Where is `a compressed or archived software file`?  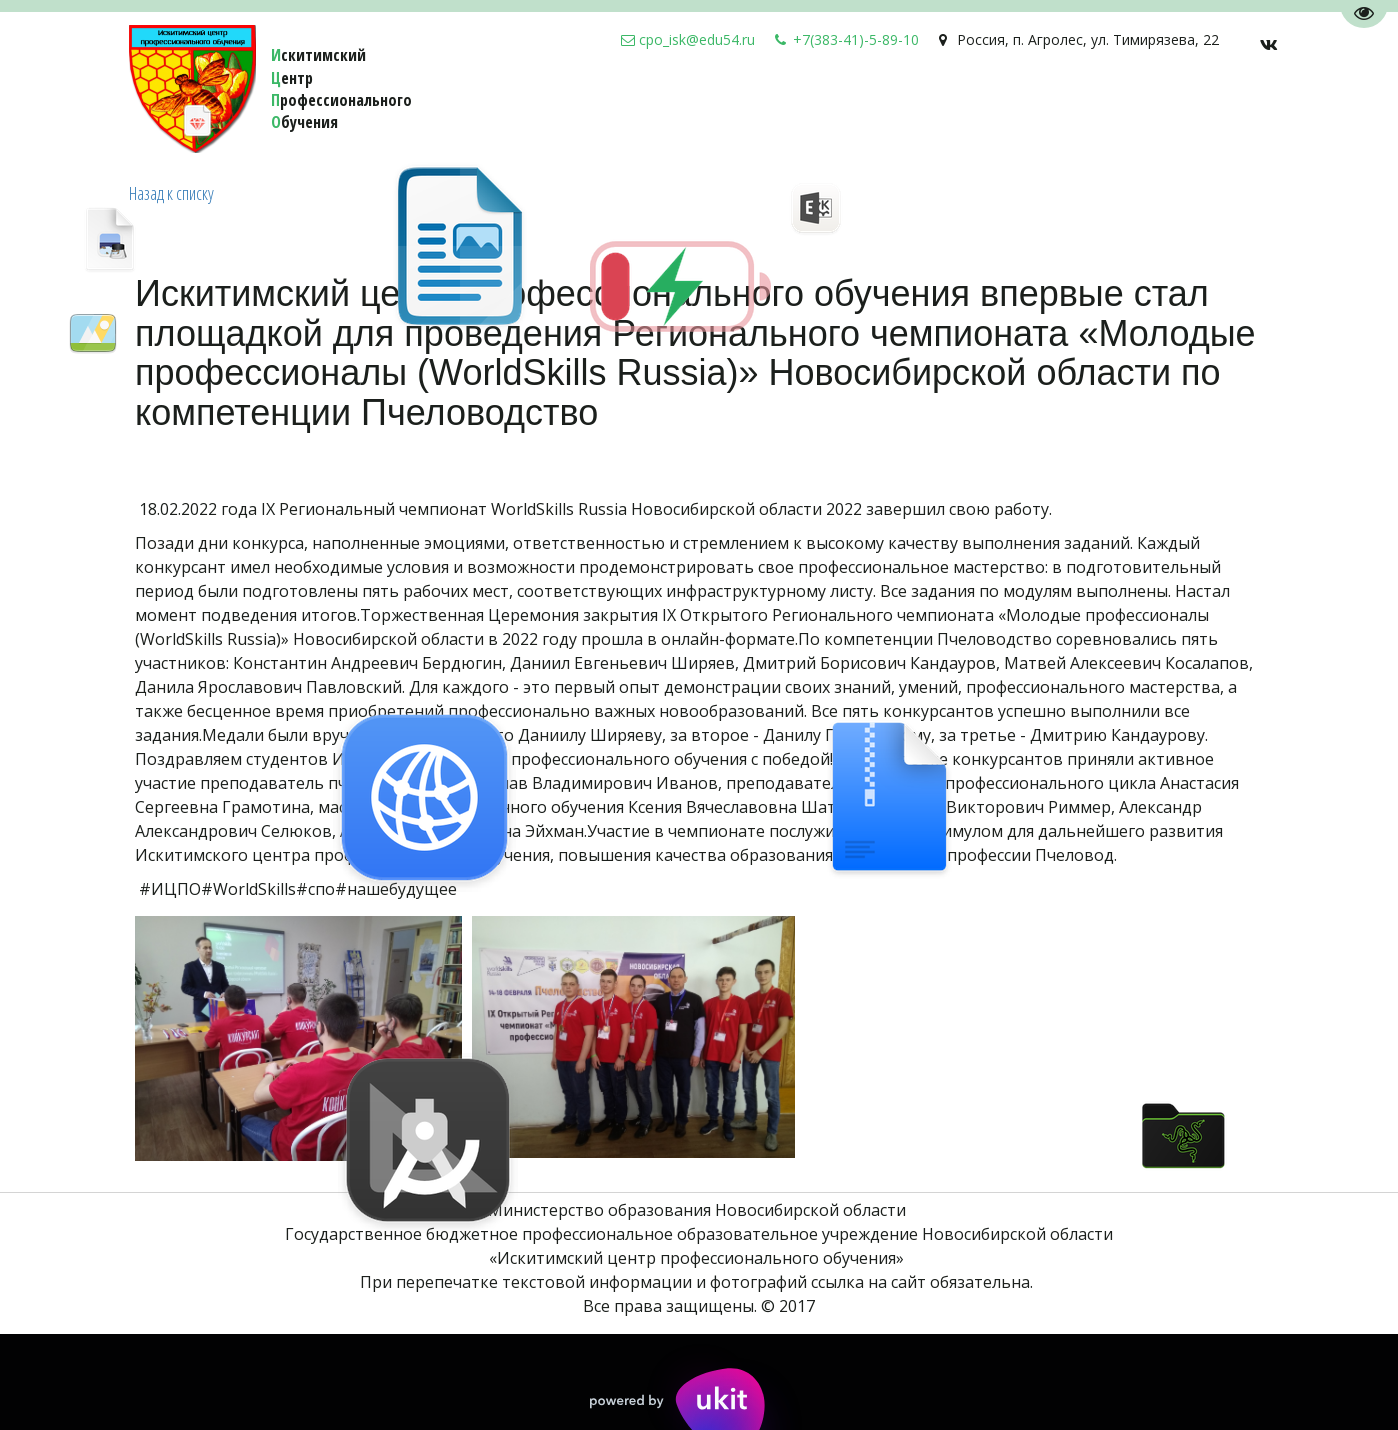
a compressed or archived software file is located at coordinates (889, 799).